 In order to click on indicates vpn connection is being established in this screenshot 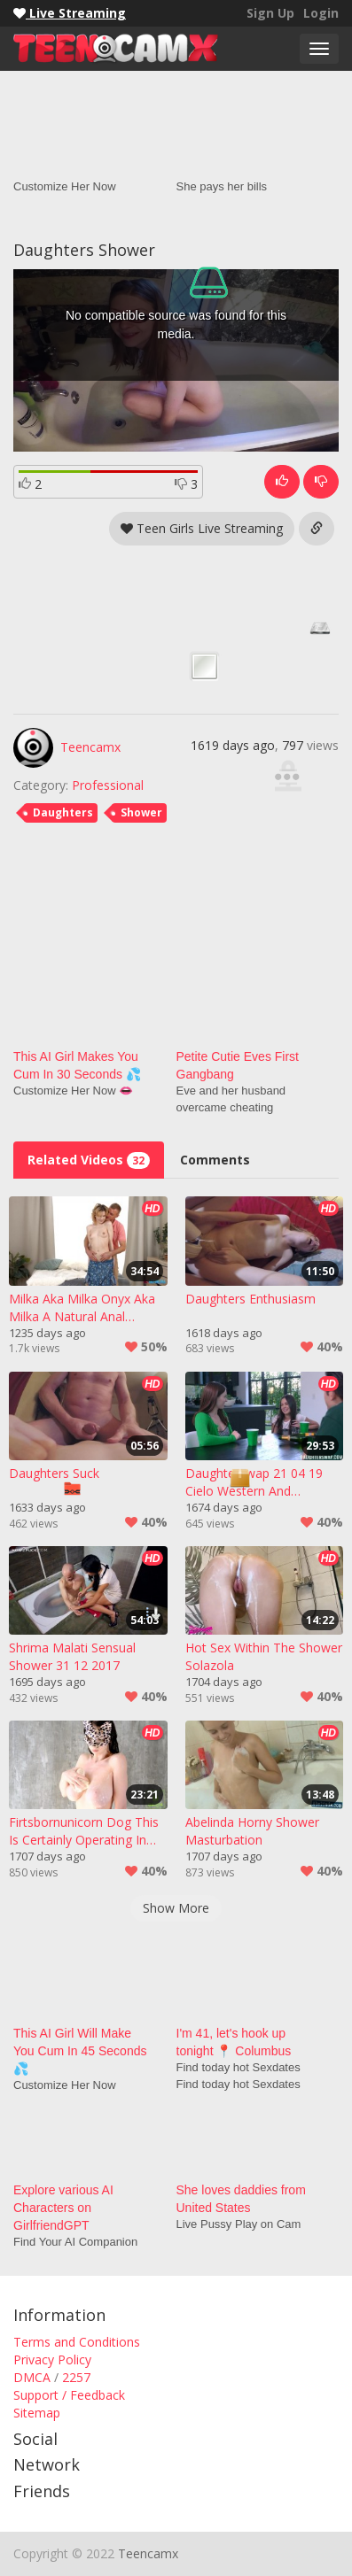, I will do `click(288, 776)`.